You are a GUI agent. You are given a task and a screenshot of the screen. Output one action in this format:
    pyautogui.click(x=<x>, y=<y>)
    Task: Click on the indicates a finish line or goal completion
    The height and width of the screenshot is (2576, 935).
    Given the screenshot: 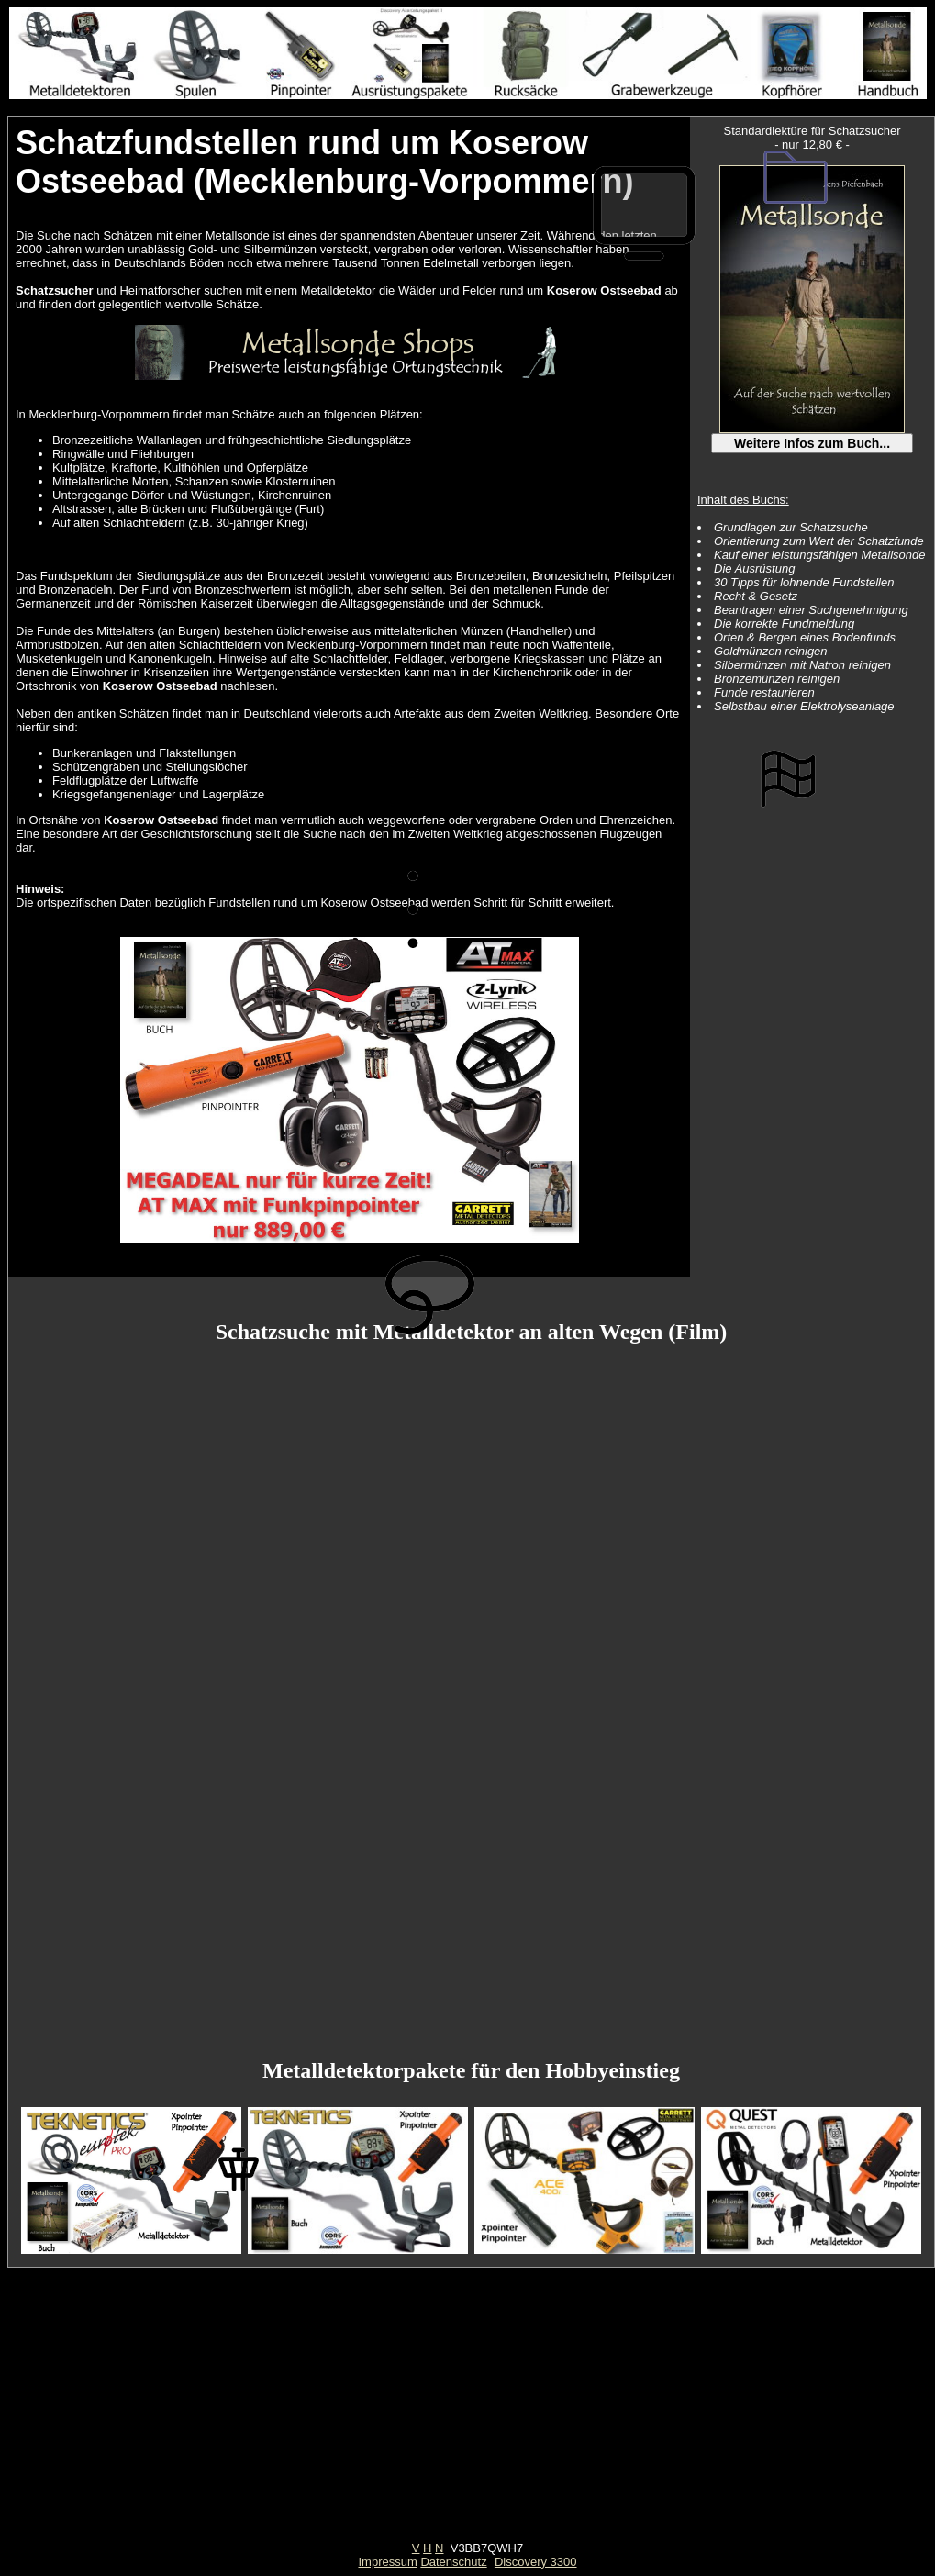 What is the action you would take?
    pyautogui.click(x=785, y=777)
    